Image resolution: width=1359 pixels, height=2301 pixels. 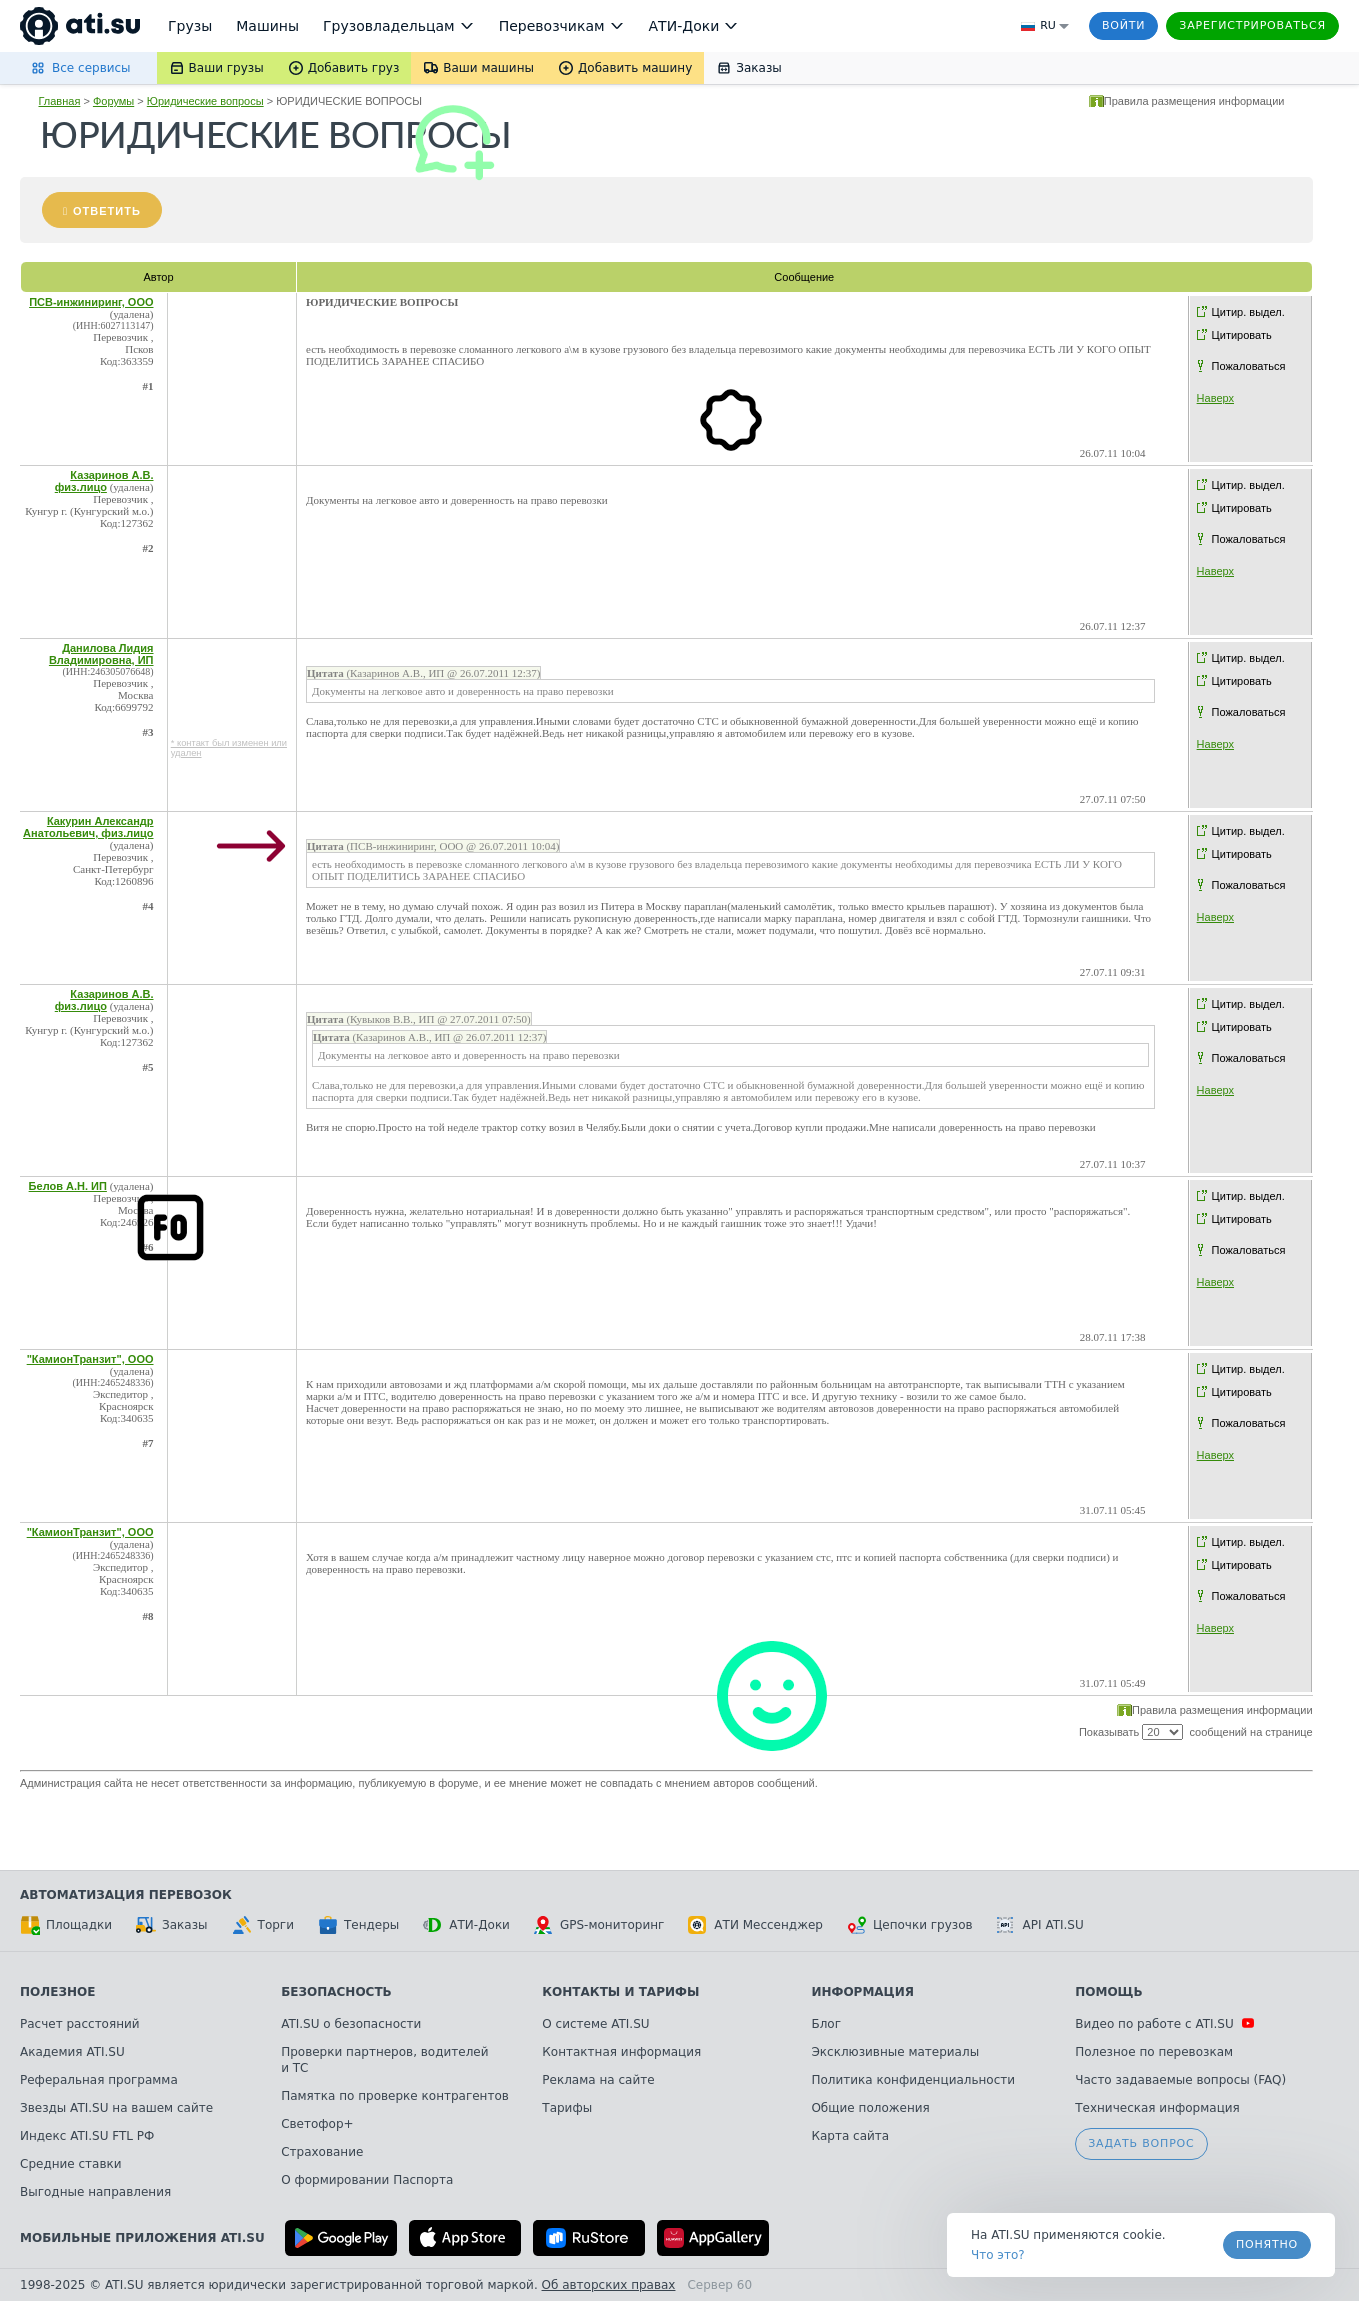 I want to click on indicates an achievement or badge earned, so click(x=731, y=420).